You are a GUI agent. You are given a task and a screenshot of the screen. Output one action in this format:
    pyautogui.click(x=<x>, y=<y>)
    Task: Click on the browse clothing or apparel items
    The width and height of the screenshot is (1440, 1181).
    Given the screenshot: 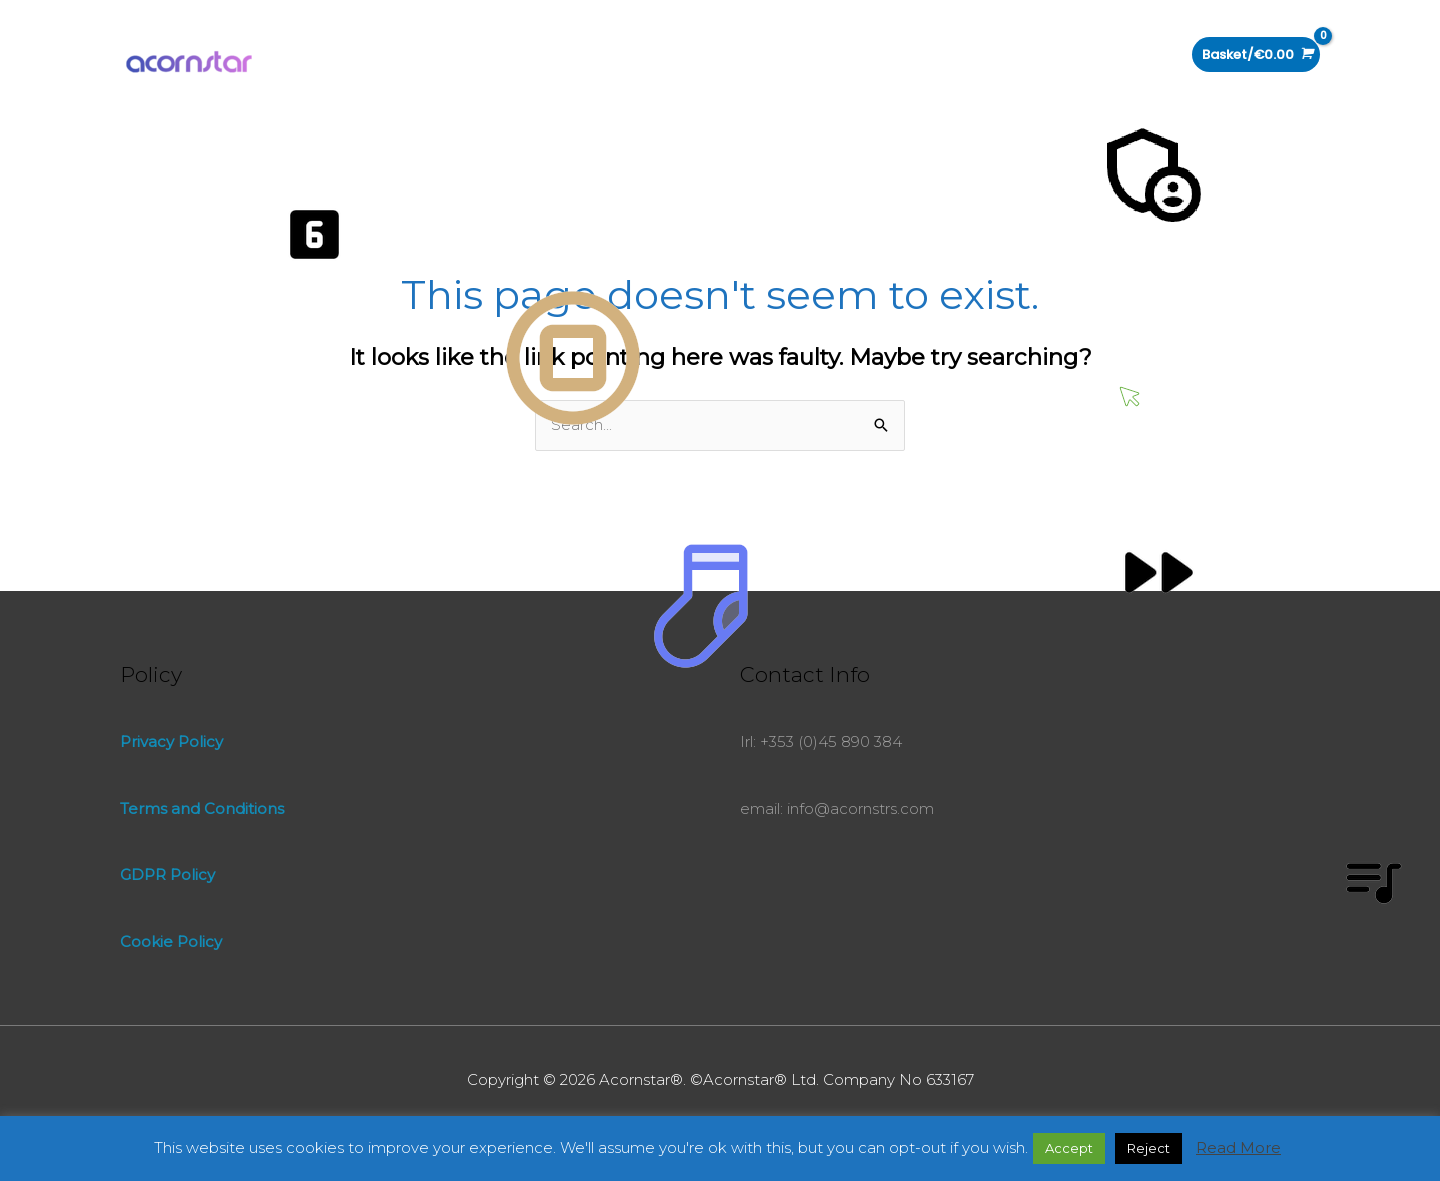 What is the action you would take?
    pyautogui.click(x=705, y=604)
    